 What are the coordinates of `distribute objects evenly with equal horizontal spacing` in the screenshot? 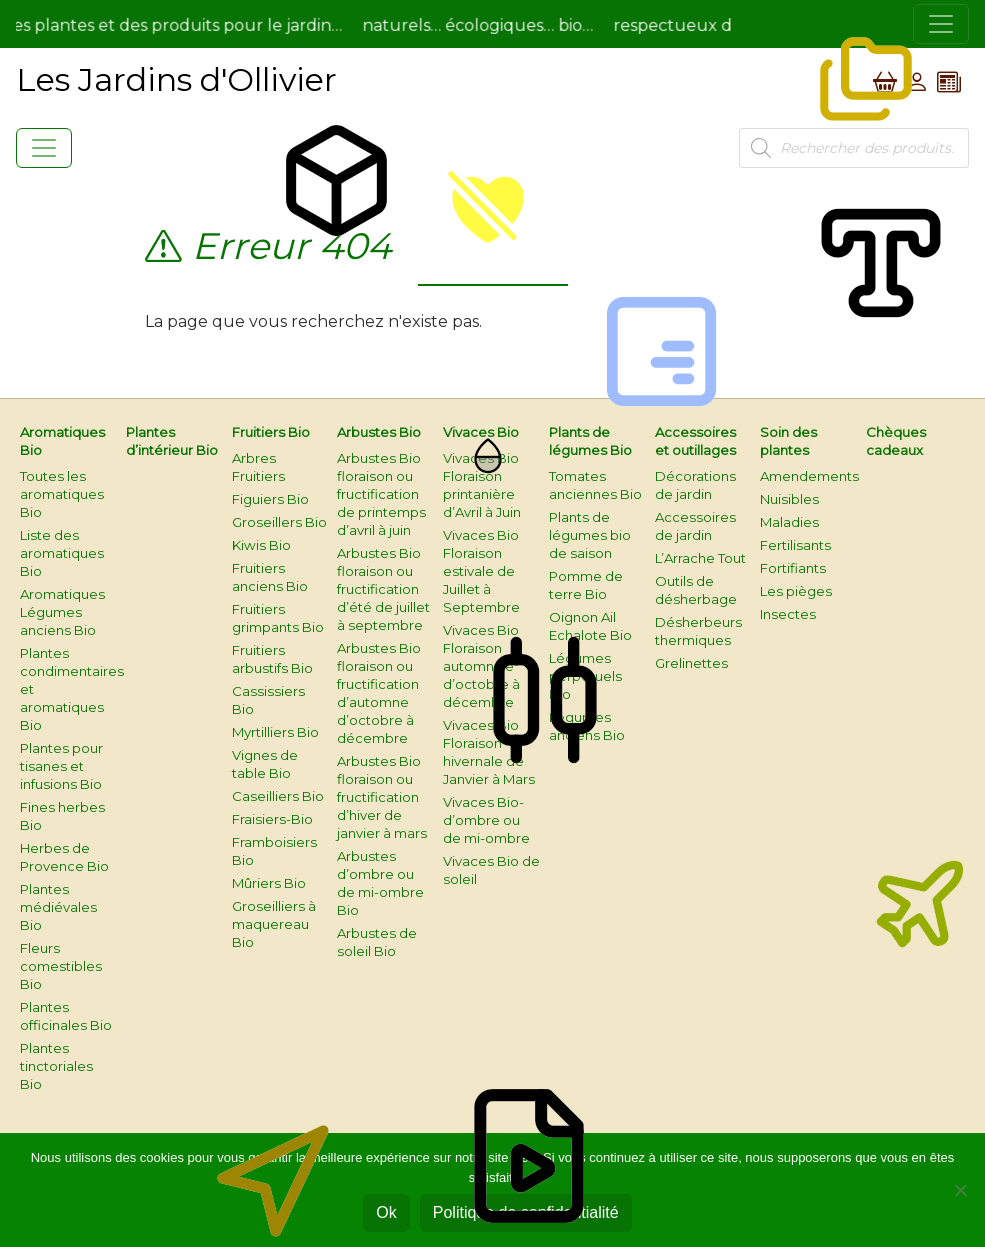 It's located at (545, 700).